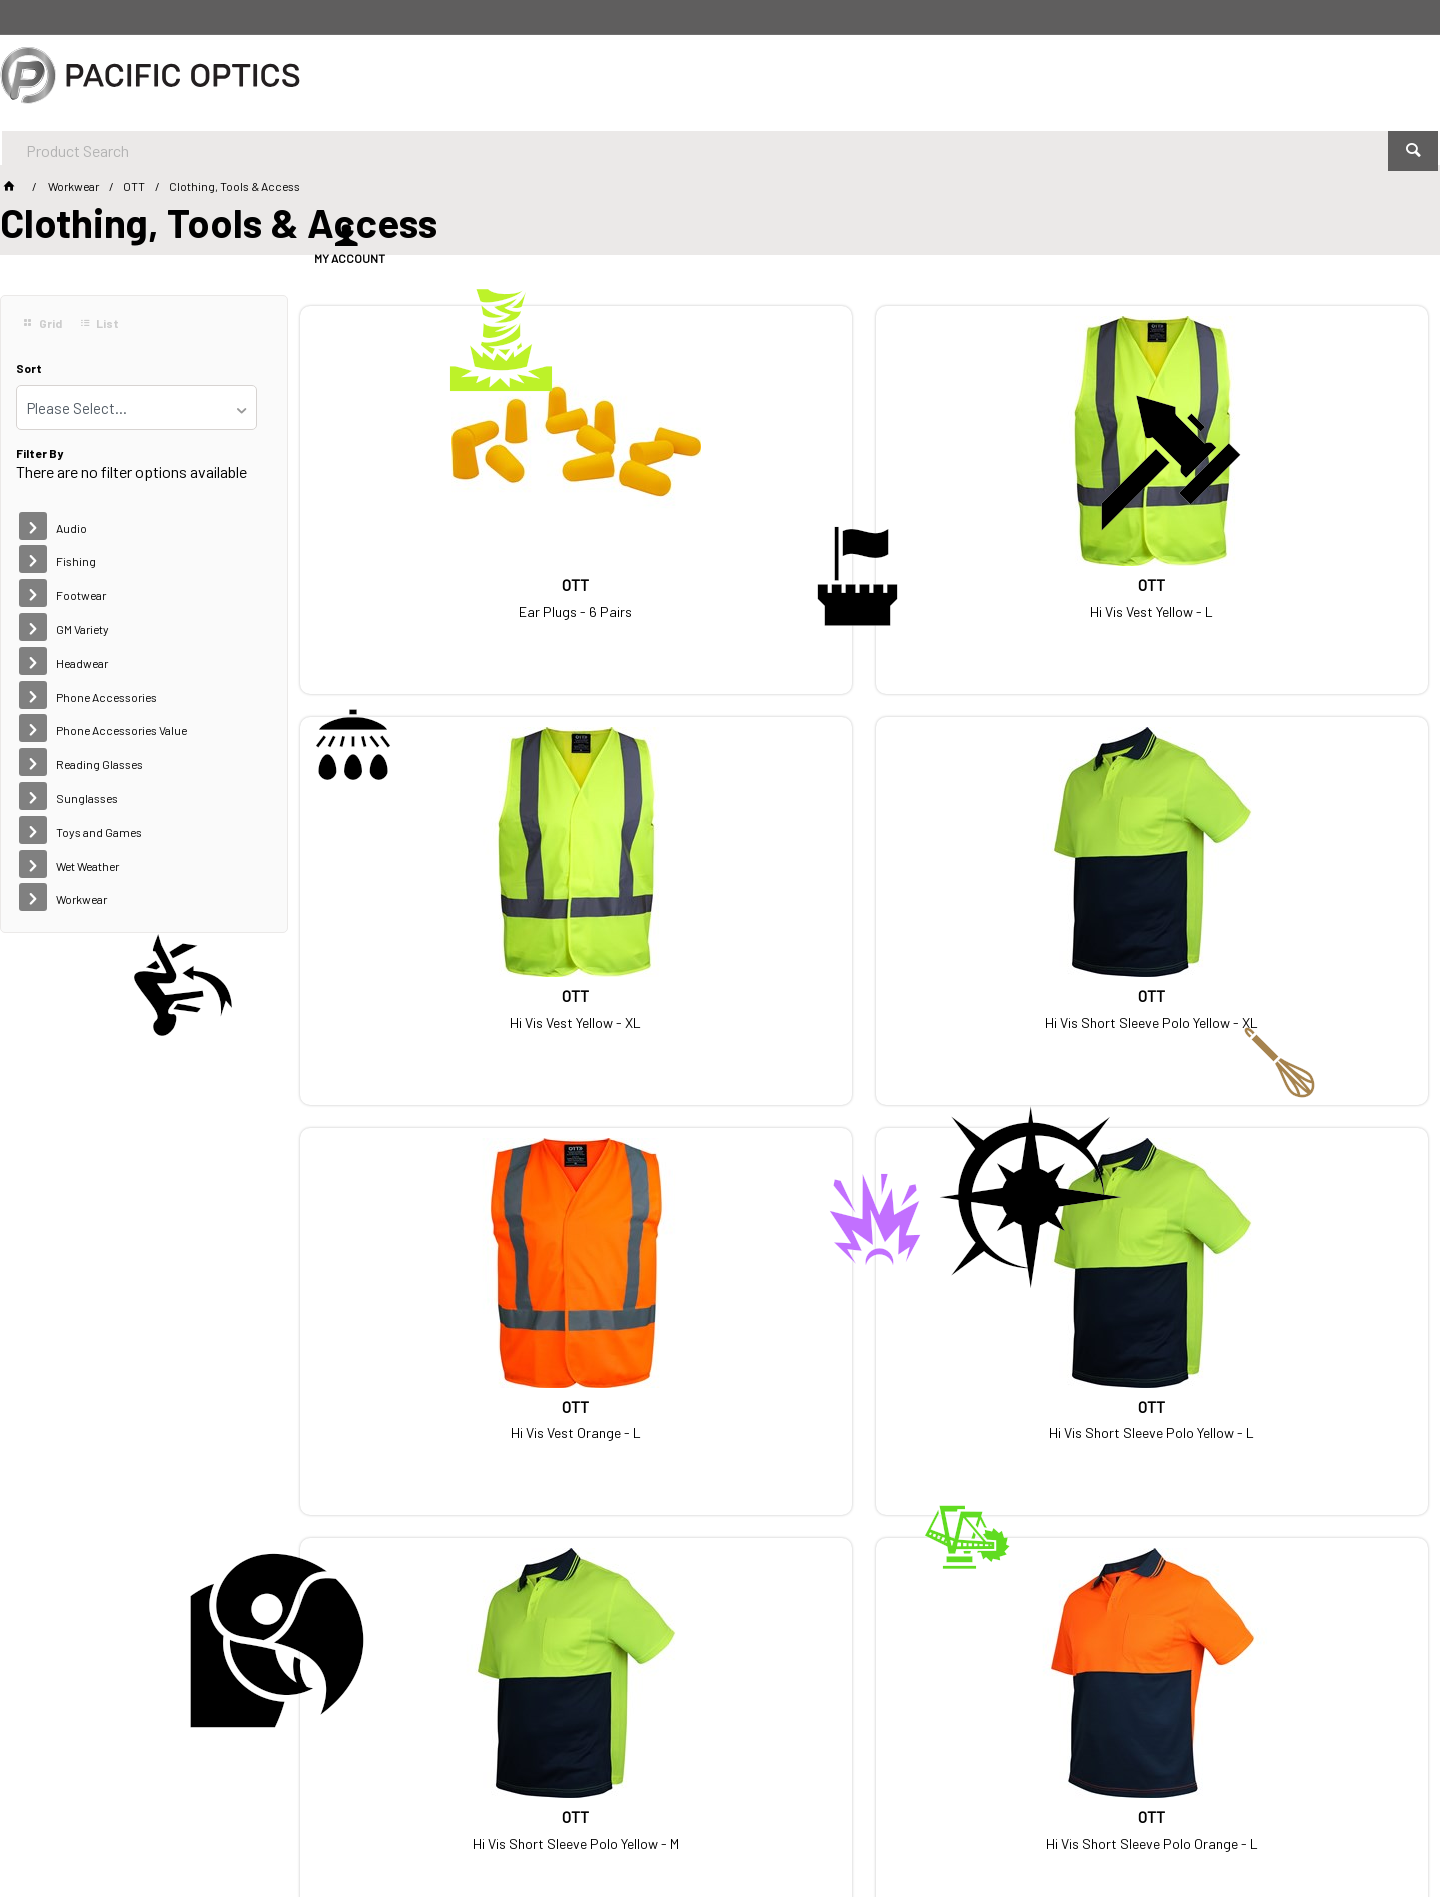 The image size is (1440, 1897). What do you see at coordinates (501, 340) in the screenshot?
I see `activate tornado stomp attack` at bounding box center [501, 340].